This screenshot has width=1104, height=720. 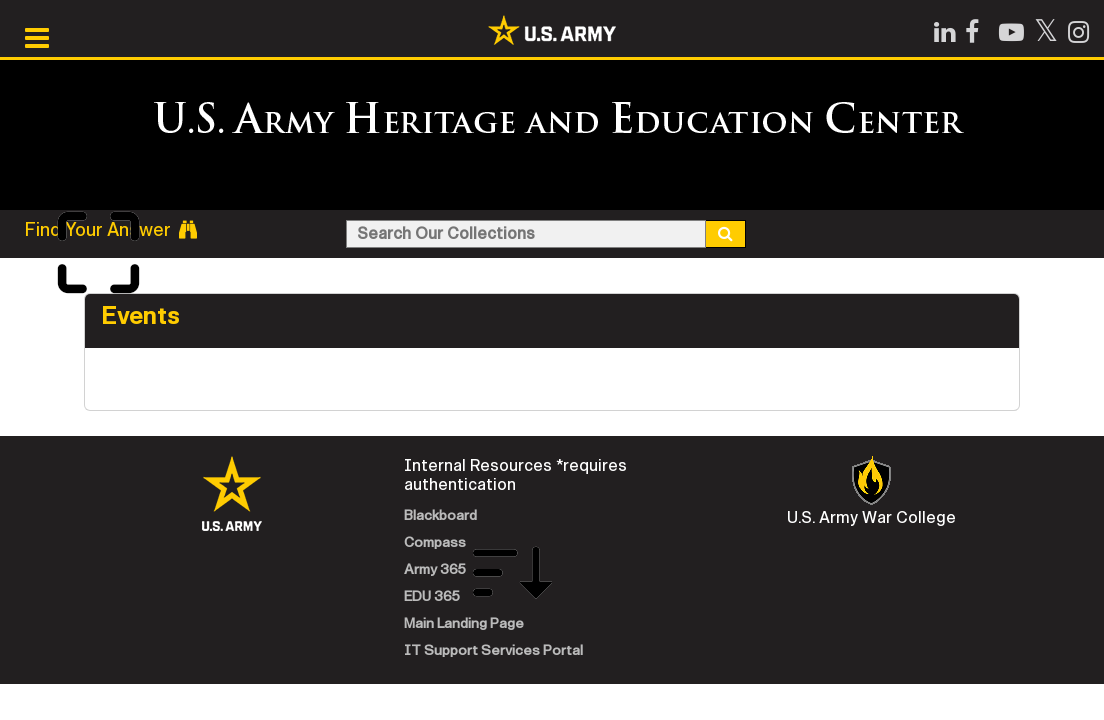 What do you see at coordinates (98, 252) in the screenshot?
I see `enter fullscreen mode` at bounding box center [98, 252].